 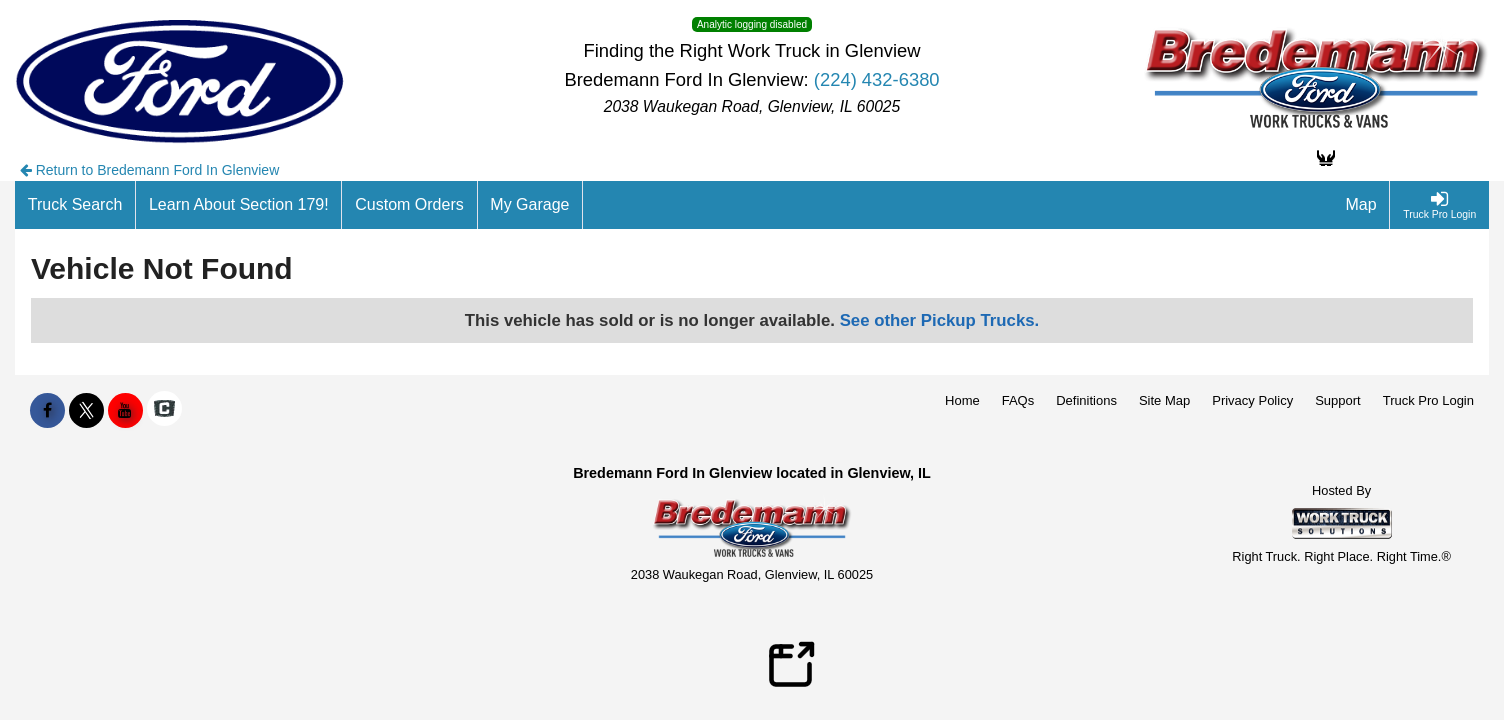 What do you see at coordinates (790, 665) in the screenshot?
I see `maximize browser window to full screen` at bounding box center [790, 665].